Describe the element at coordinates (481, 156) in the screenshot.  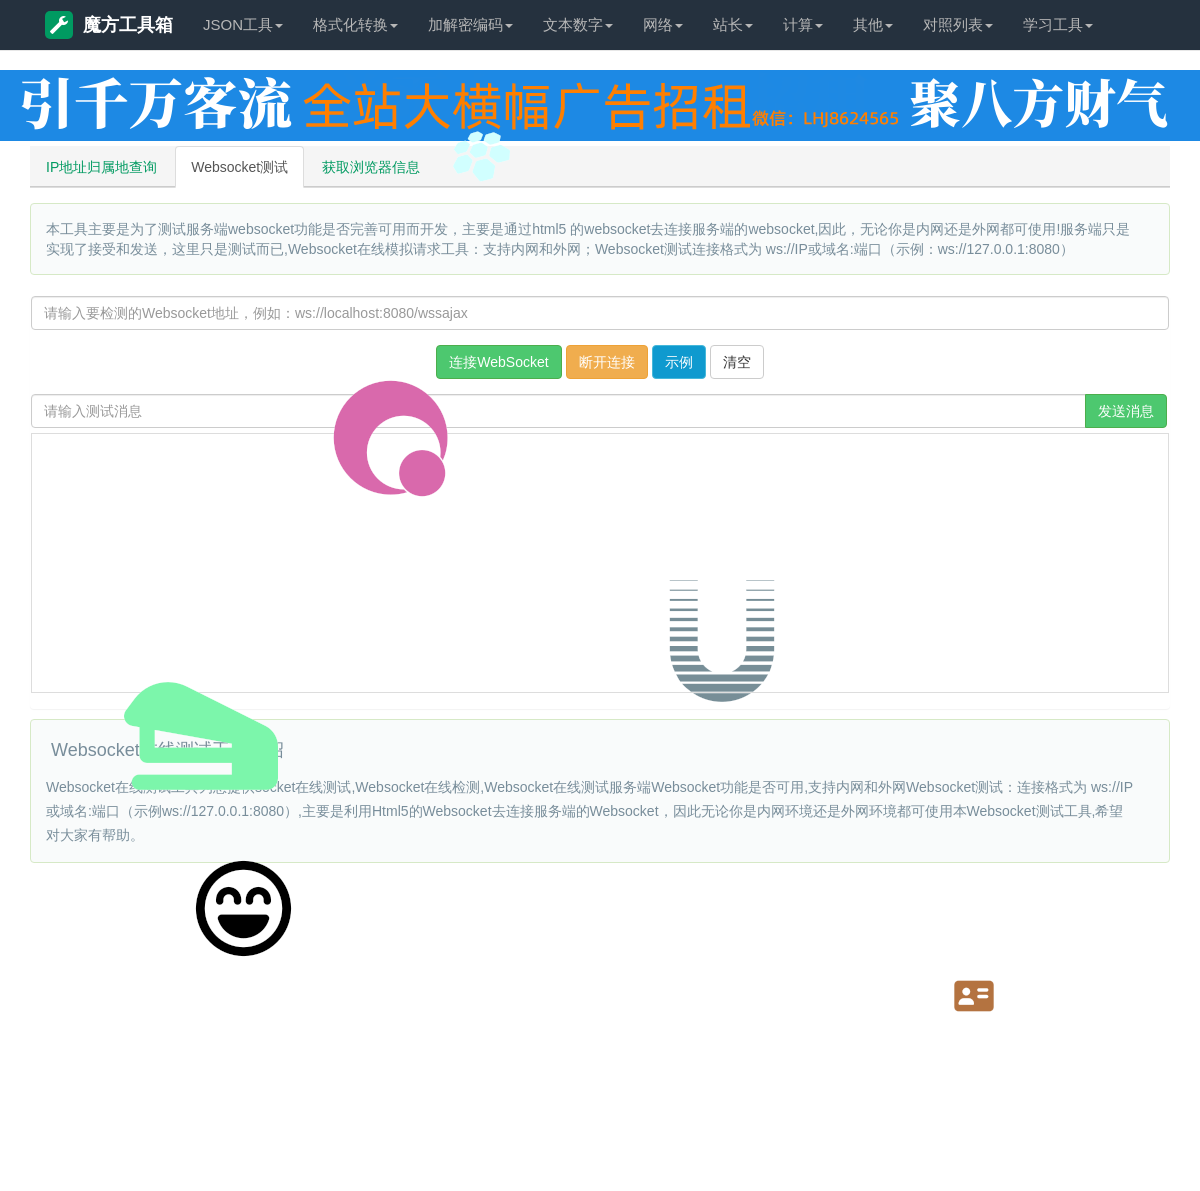
I see `H3 geospatial indexing system logo` at that location.